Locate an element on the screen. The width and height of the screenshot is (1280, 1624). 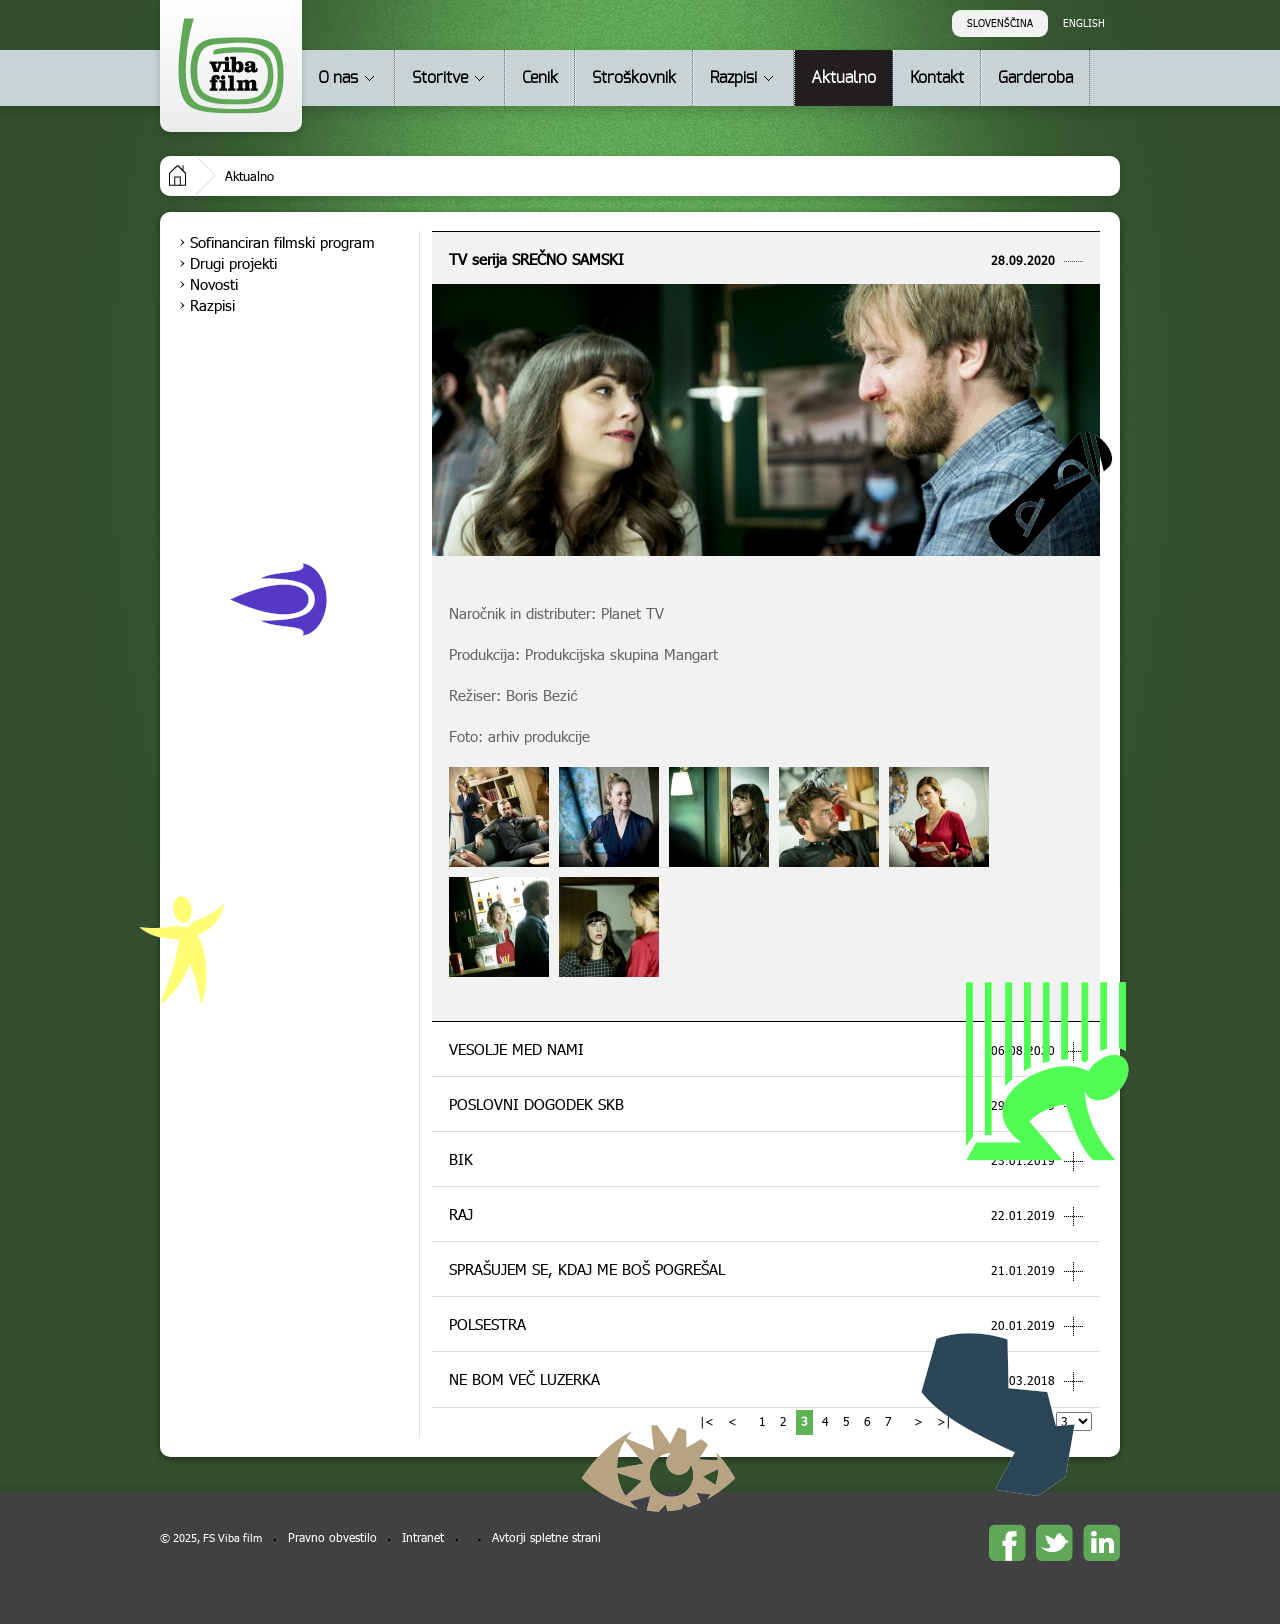
indicates a special ability or enhanced vision power-up is located at coordinates (658, 1476).